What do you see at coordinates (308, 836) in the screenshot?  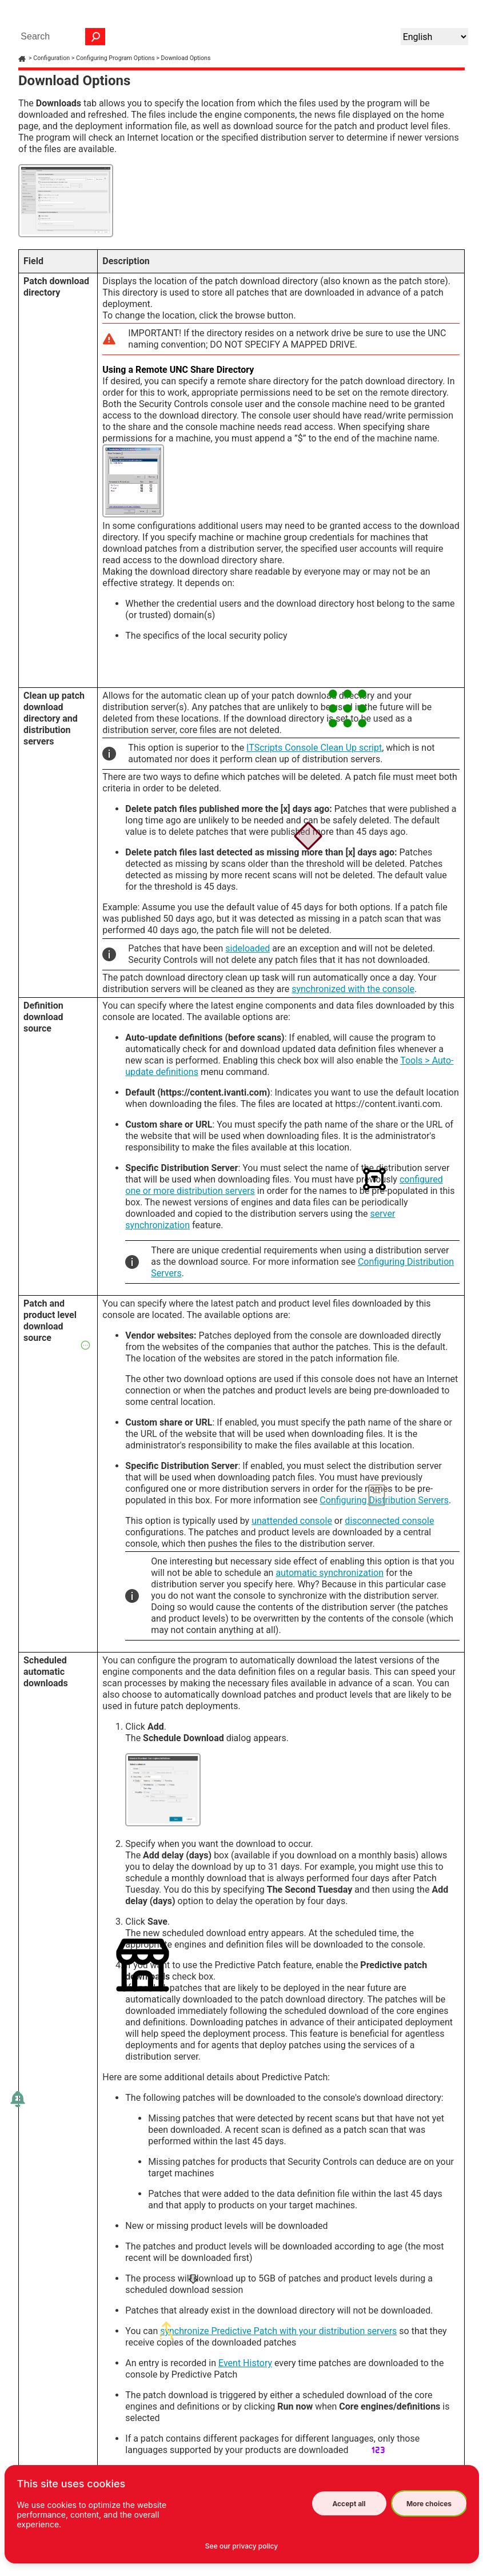 I see `indicates premium or pro membership status` at bounding box center [308, 836].